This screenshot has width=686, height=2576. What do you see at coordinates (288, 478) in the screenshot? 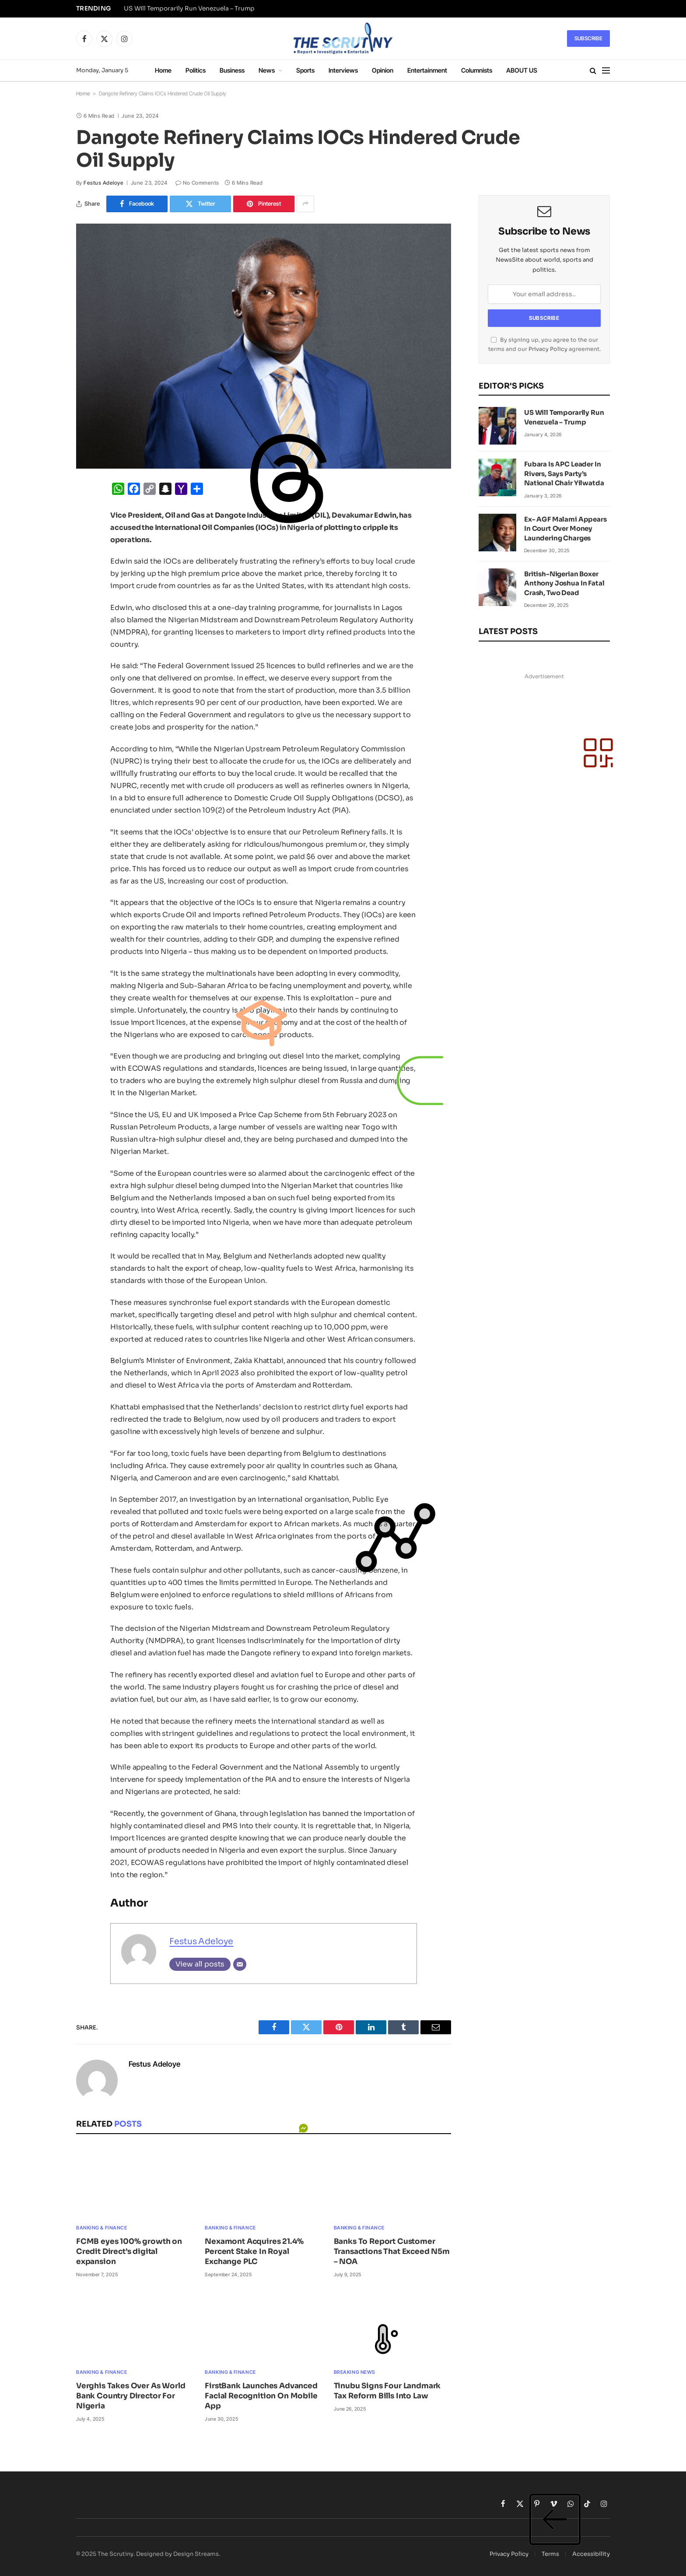
I see `open the Threads app` at bounding box center [288, 478].